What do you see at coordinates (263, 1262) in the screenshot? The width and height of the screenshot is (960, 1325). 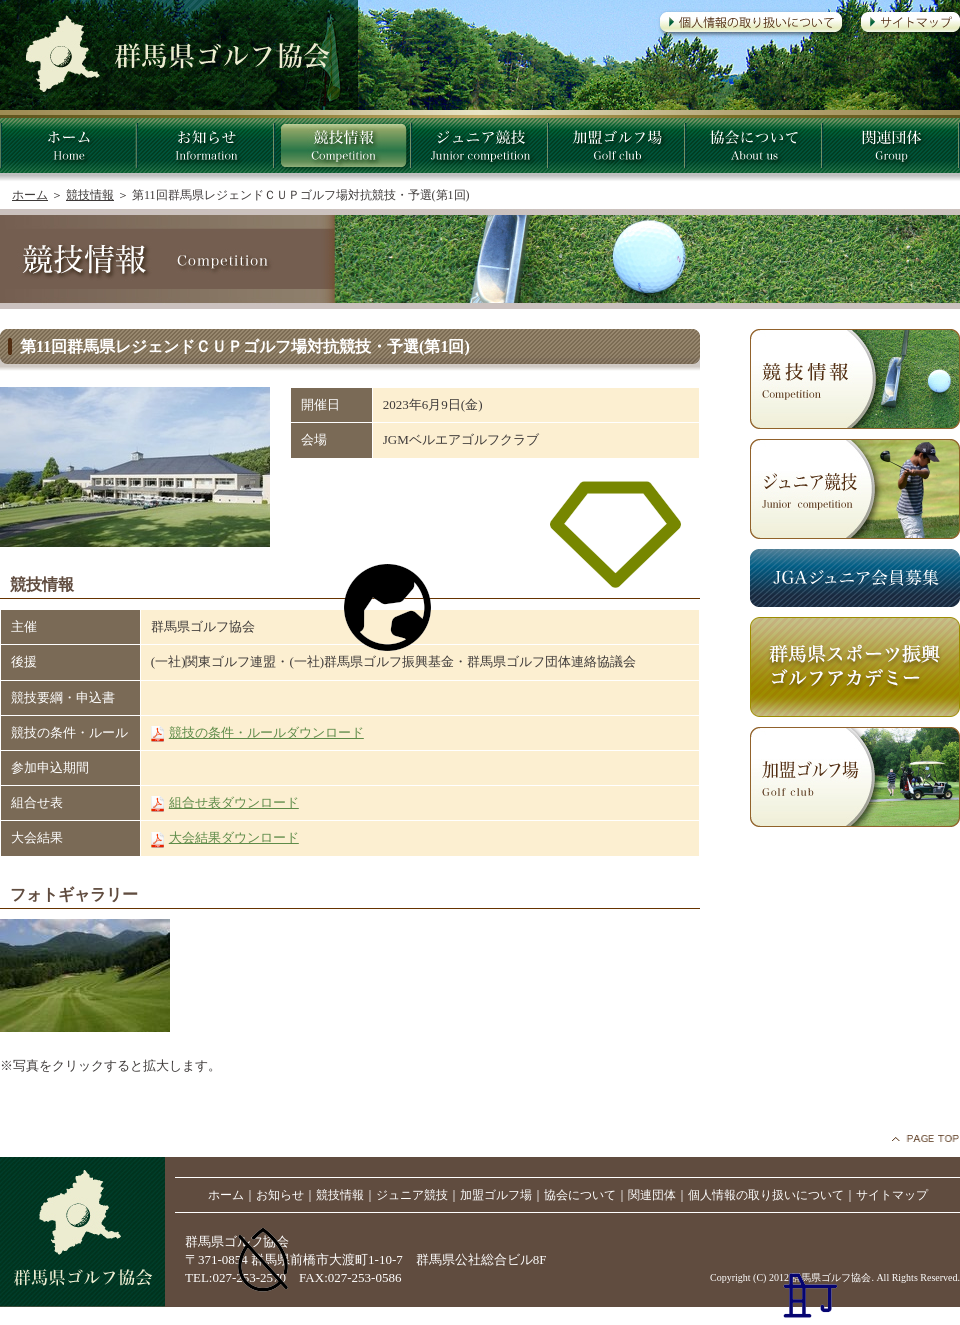 I see `disable water or liquid detection` at bounding box center [263, 1262].